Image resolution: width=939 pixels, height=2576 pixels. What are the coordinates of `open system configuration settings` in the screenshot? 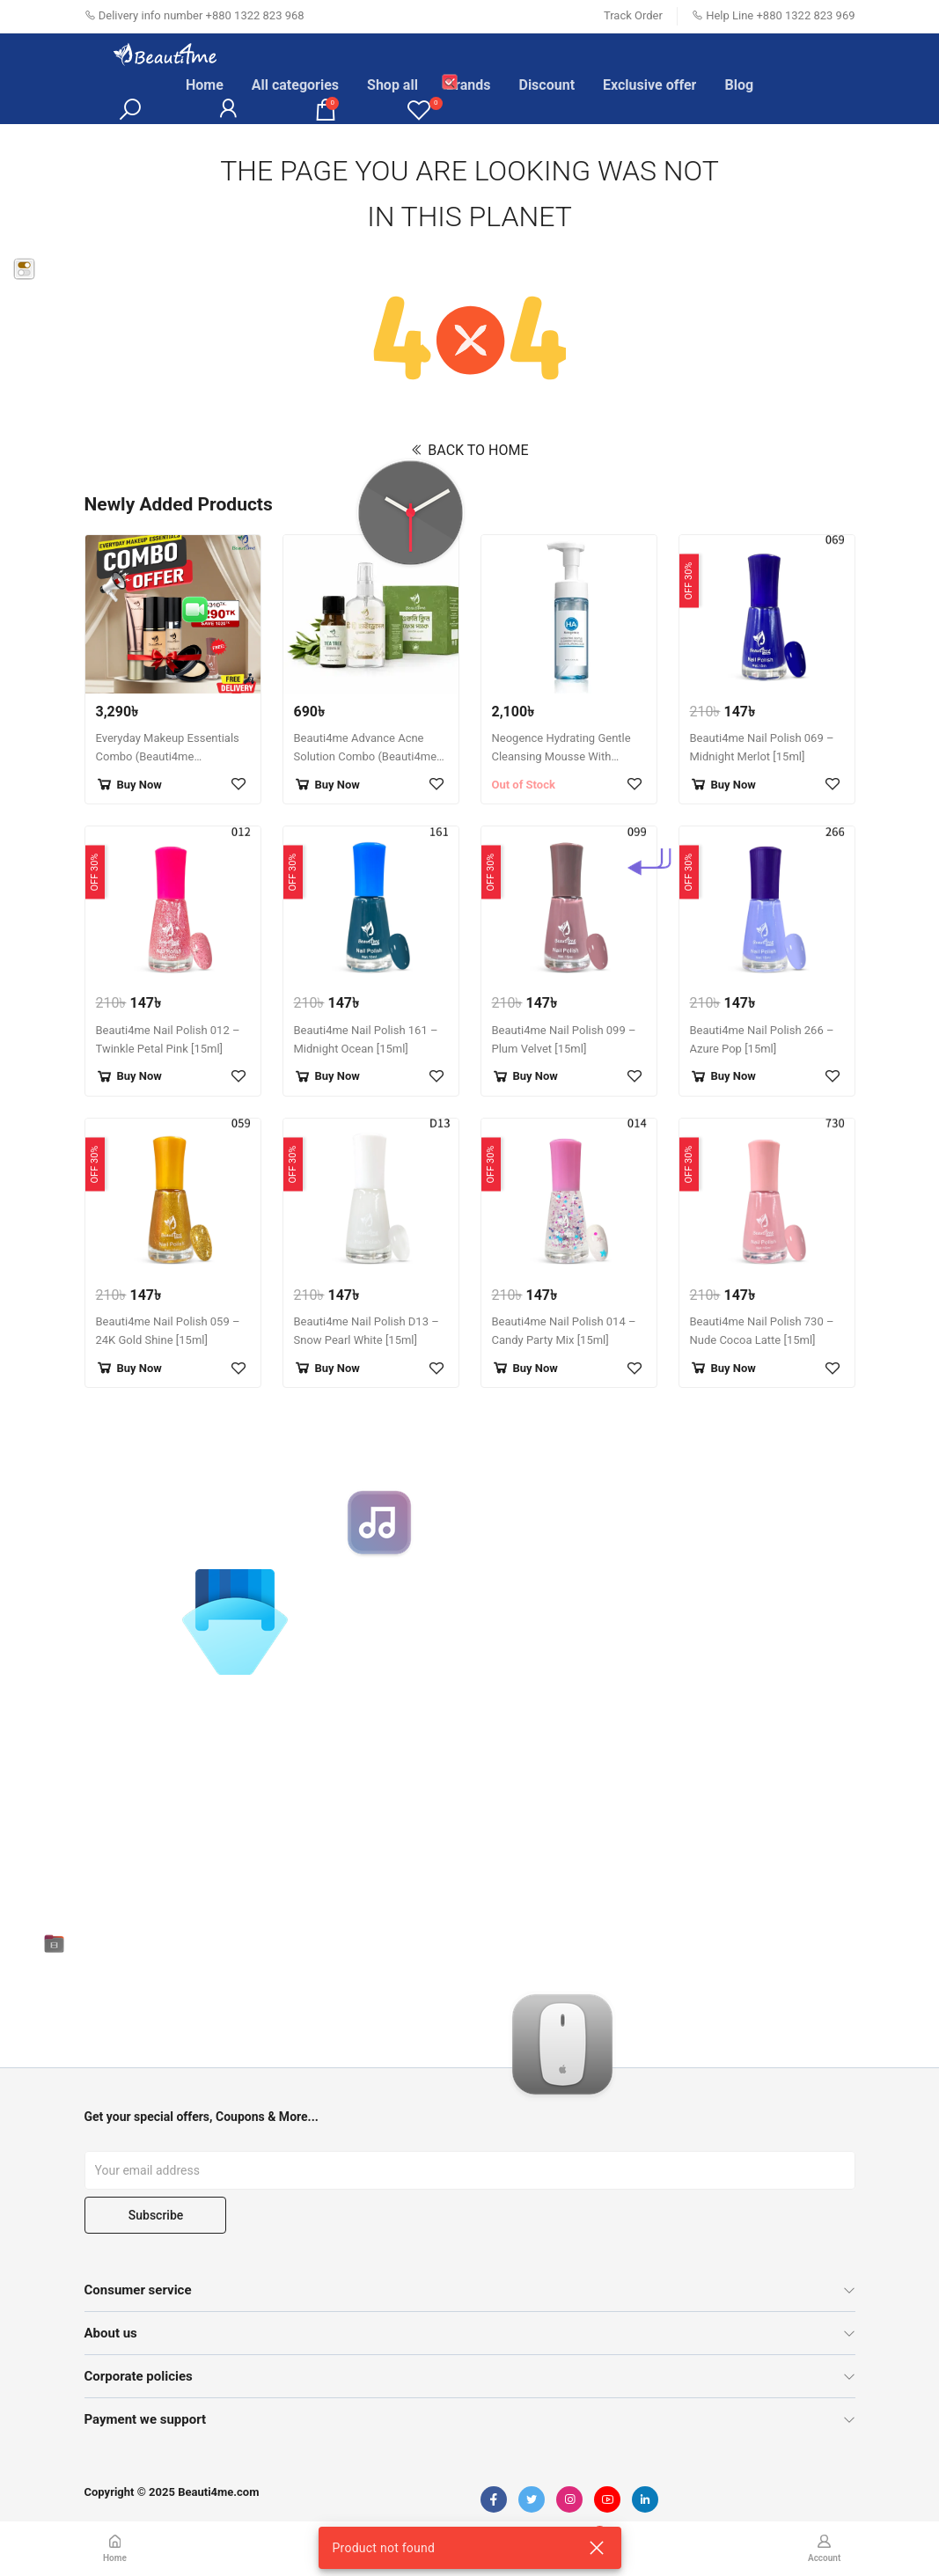 It's located at (450, 82).